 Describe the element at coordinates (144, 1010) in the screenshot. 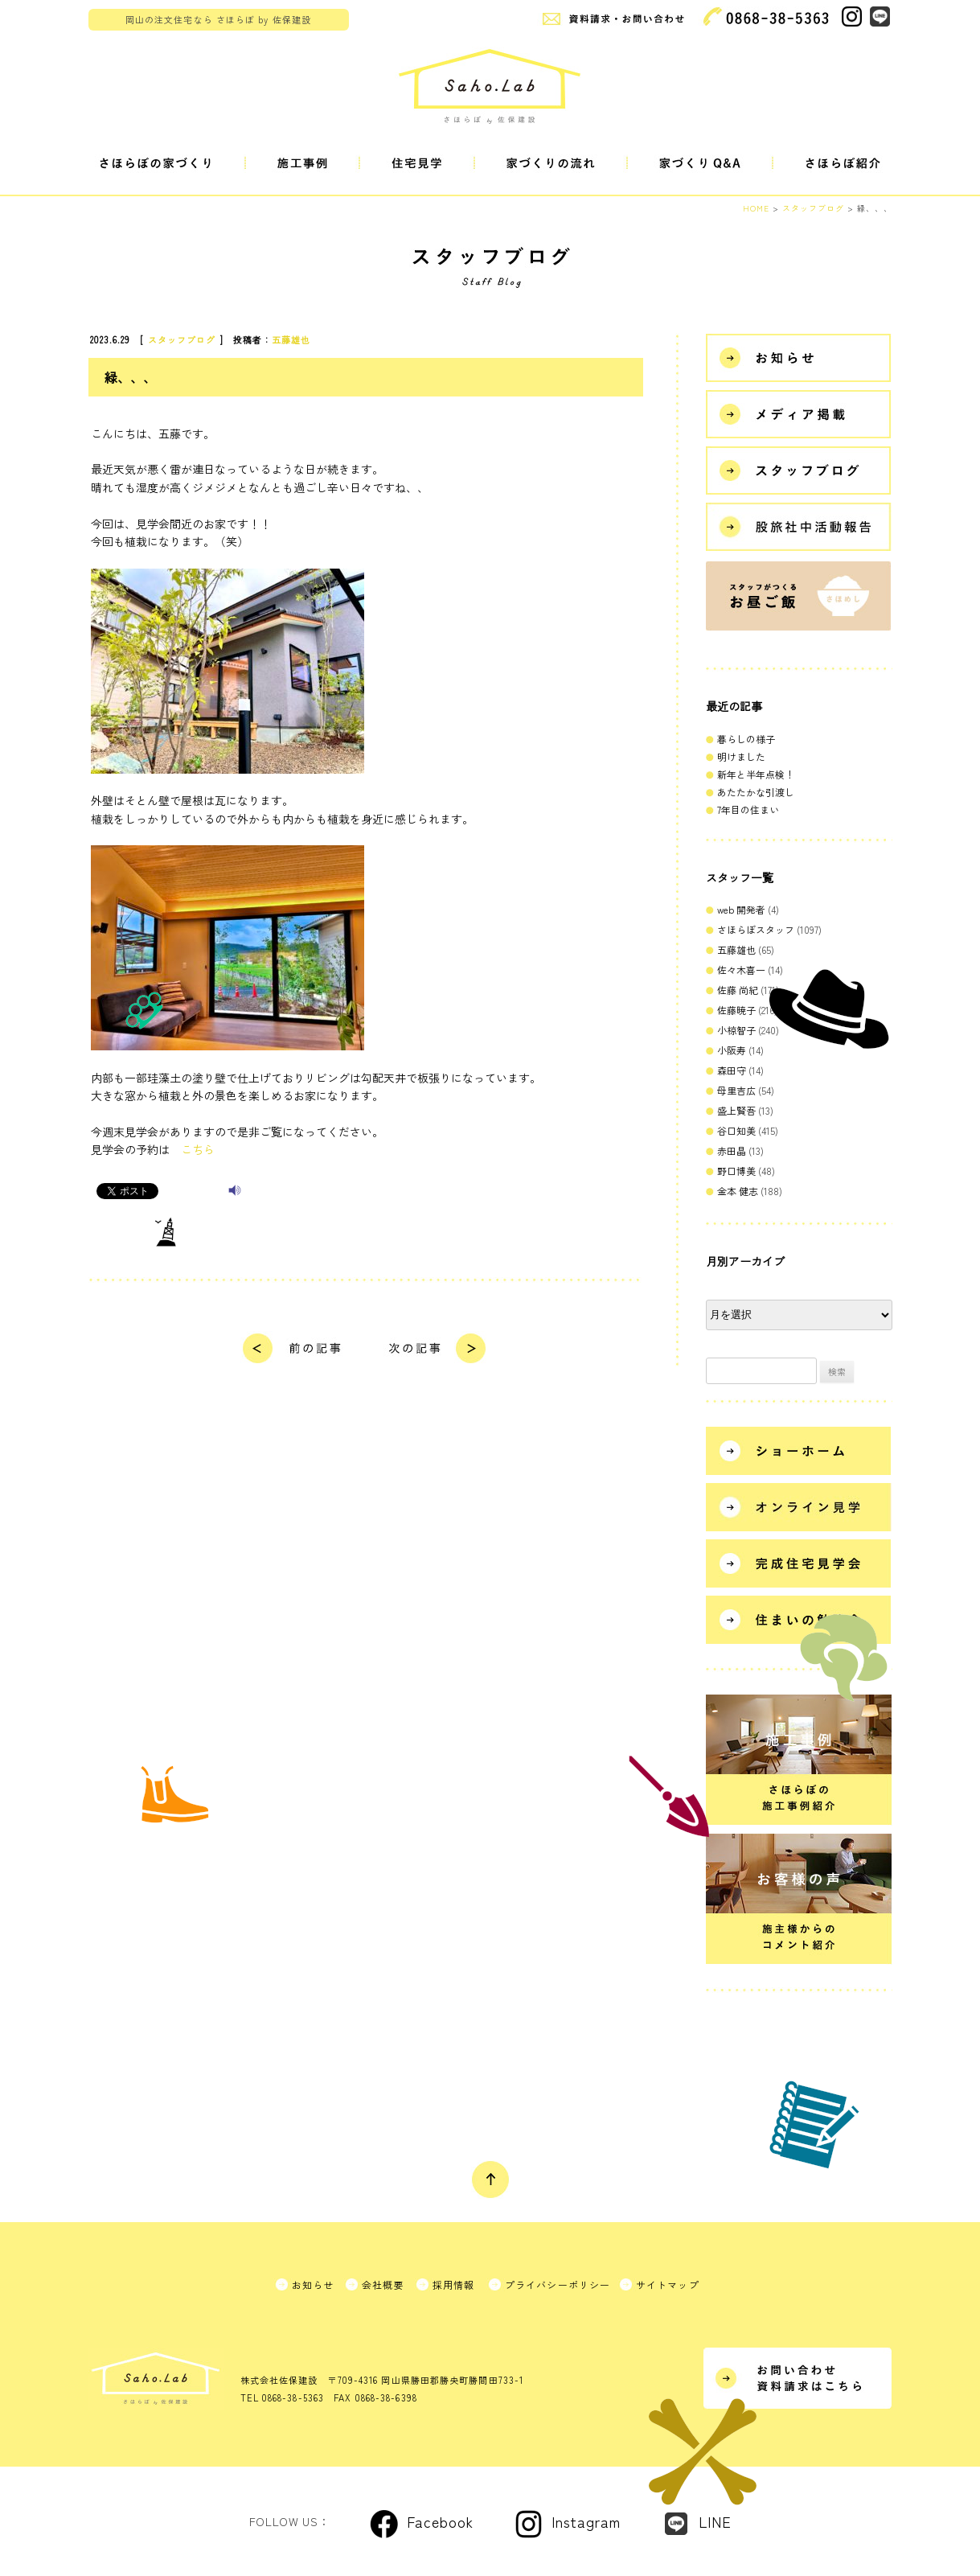

I see `equip brass knuckles weapon` at that location.